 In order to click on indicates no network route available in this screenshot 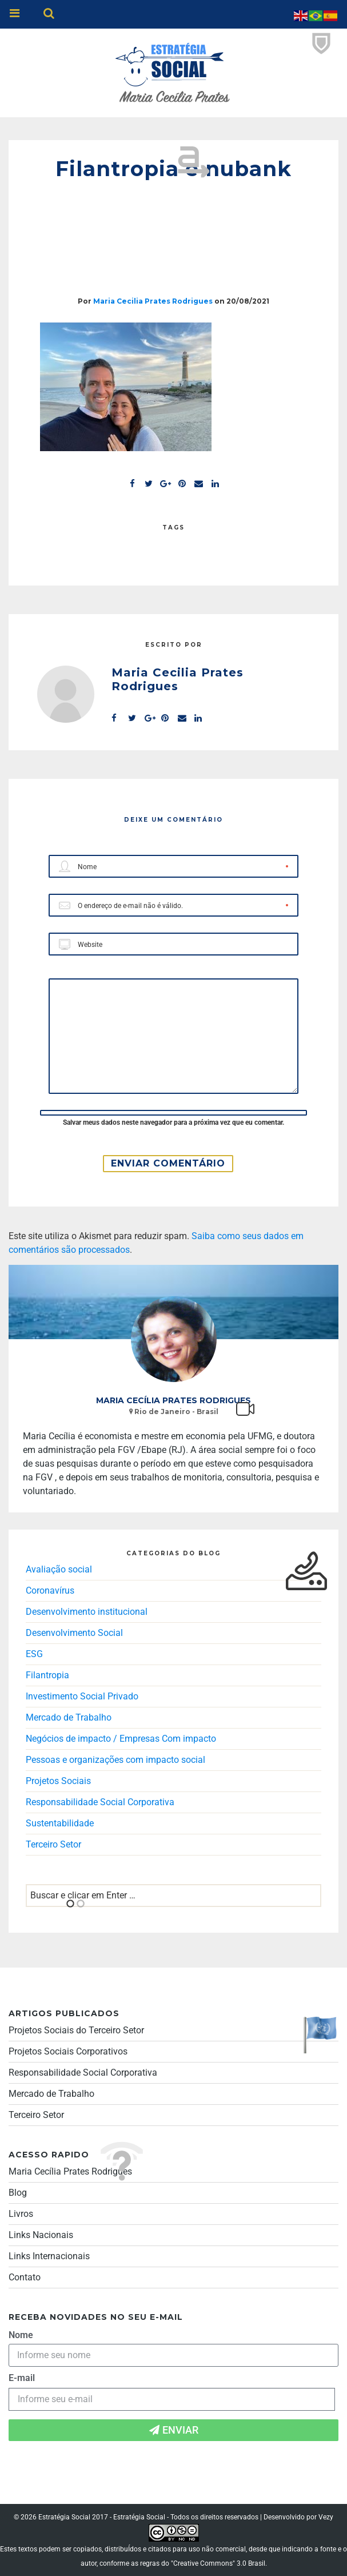, I will do `click(122, 2160)`.